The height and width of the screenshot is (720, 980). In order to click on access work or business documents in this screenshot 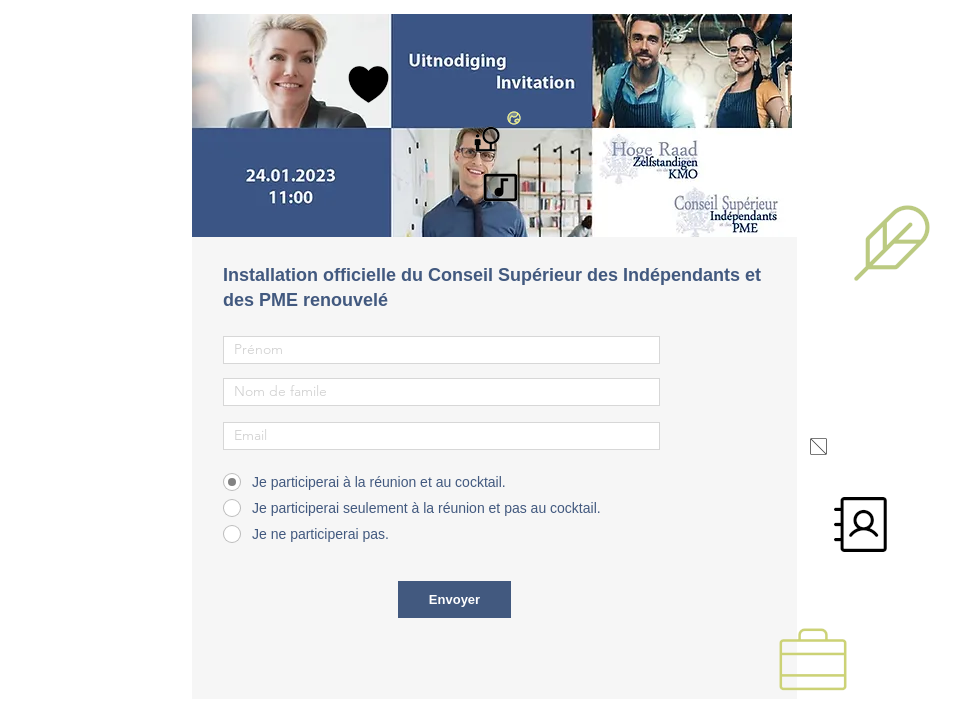, I will do `click(813, 662)`.